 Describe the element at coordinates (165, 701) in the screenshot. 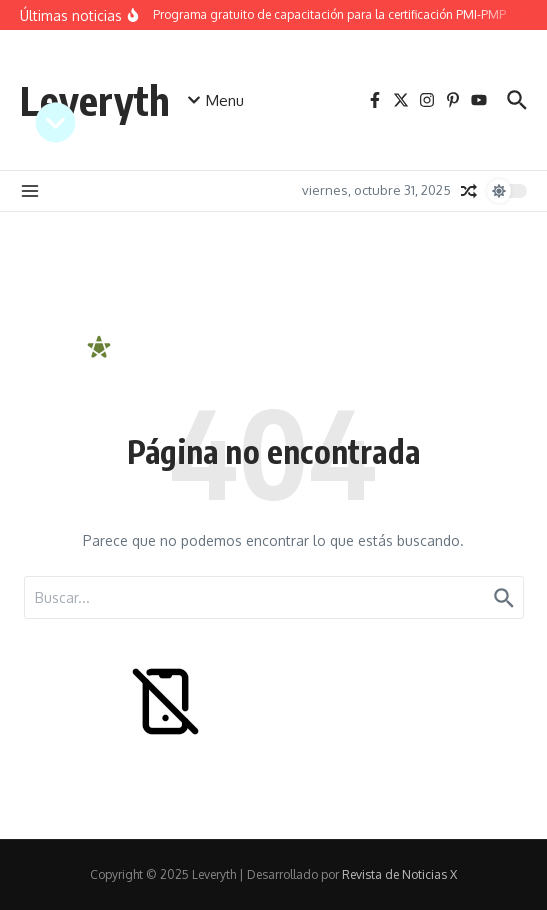

I see `disable mobile device` at that location.